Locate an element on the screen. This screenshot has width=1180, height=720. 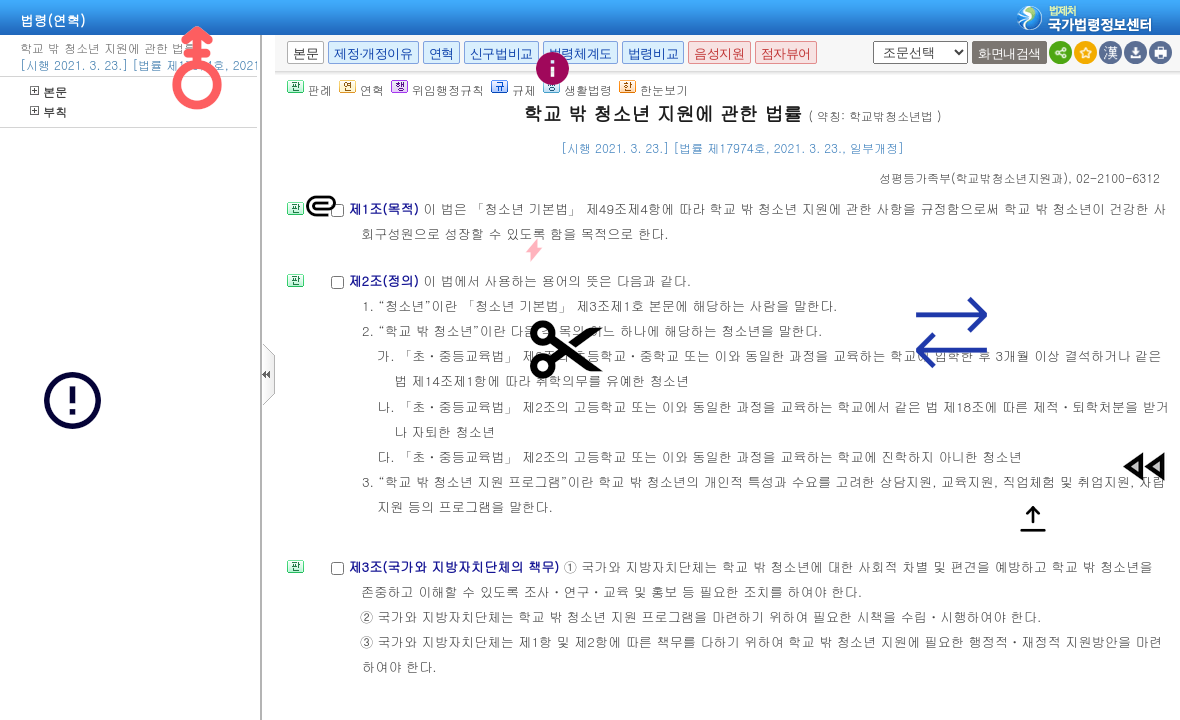
indicates male with upward stroke gender symbol is located at coordinates (197, 69).